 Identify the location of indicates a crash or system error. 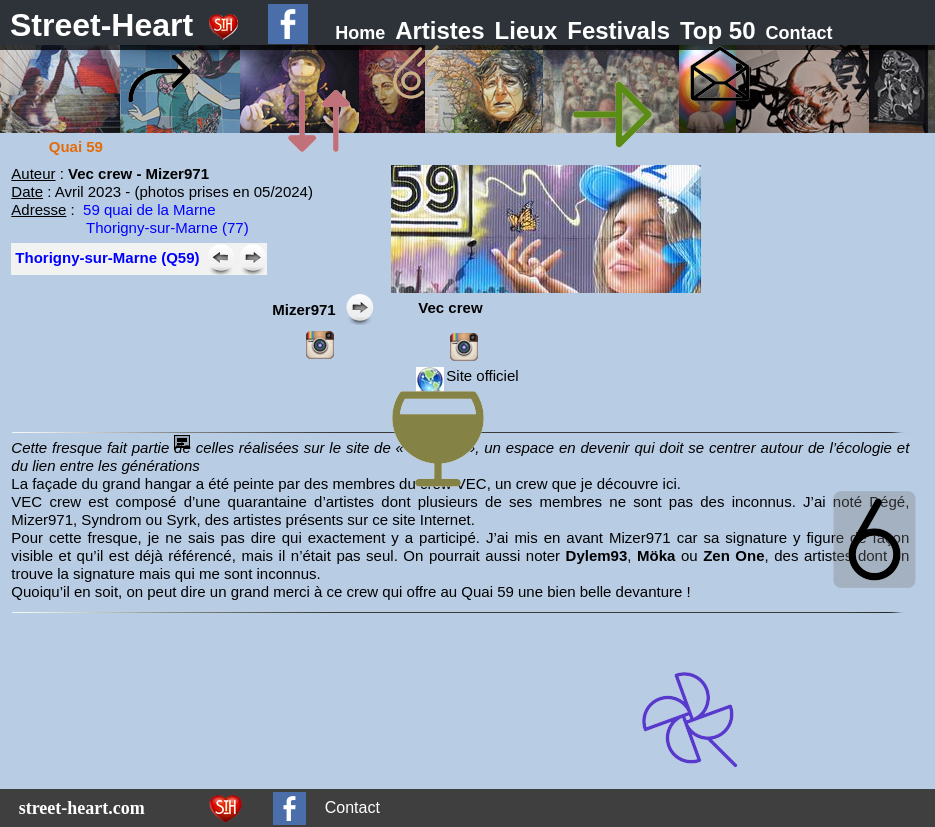
(419, 73).